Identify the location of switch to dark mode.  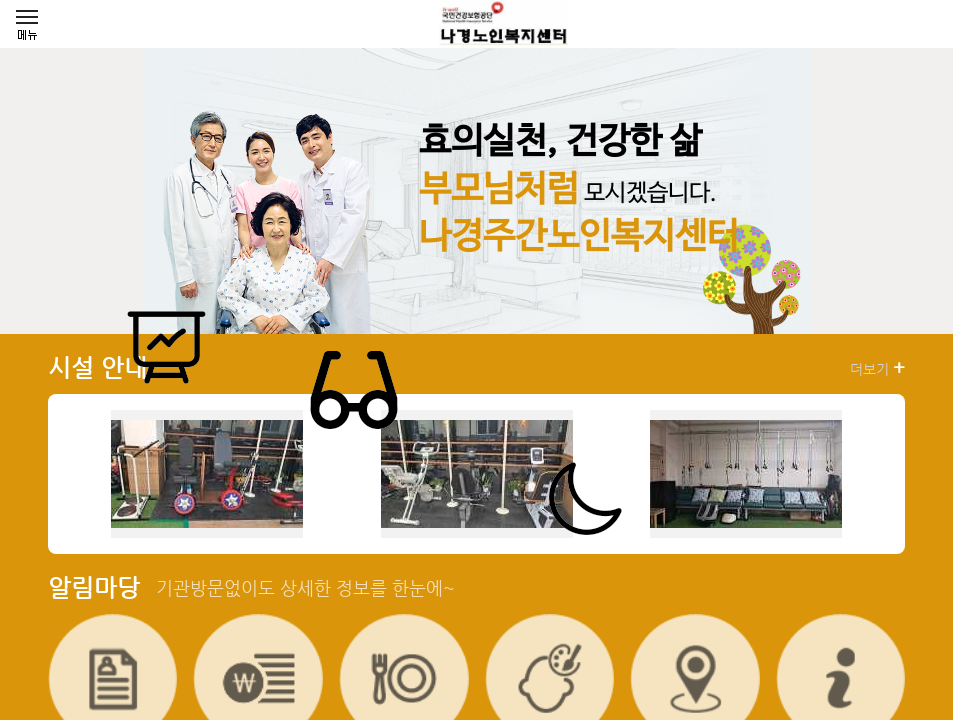
(584, 500).